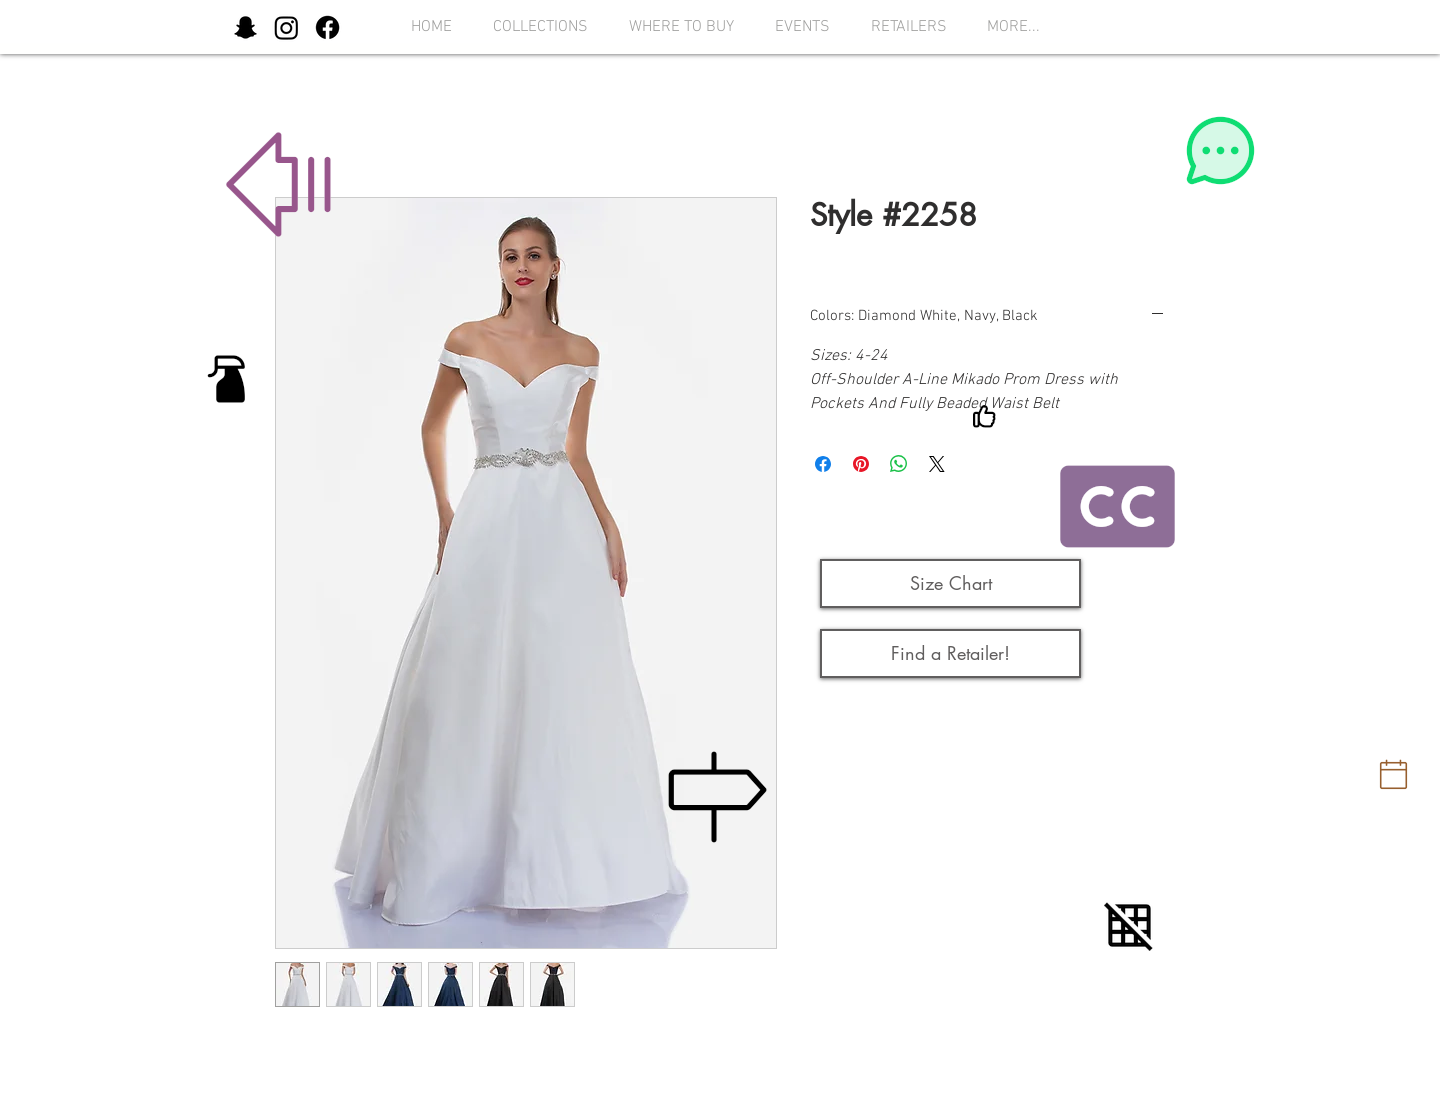  What do you see at coordinates (228, 379) in the screenshot?
I see `access cleaning or maintenance tools` at bounding box center [228, 379].